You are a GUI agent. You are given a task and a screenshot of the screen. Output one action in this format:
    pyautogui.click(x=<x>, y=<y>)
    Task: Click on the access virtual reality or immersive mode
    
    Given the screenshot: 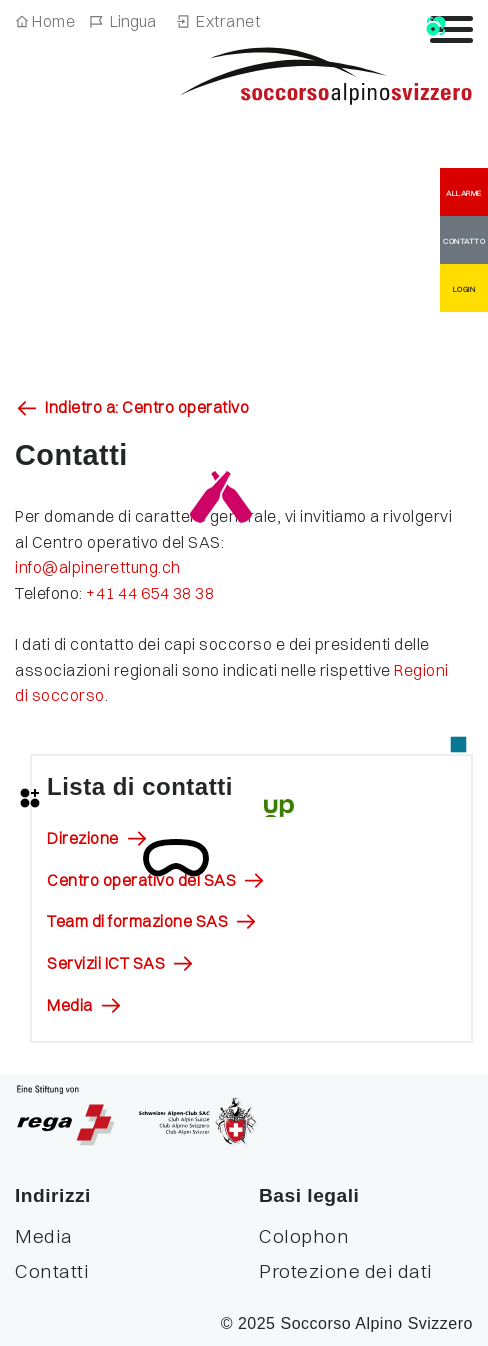 What is the action you would take?
    pyautogui.click(x=176, y=857)
    